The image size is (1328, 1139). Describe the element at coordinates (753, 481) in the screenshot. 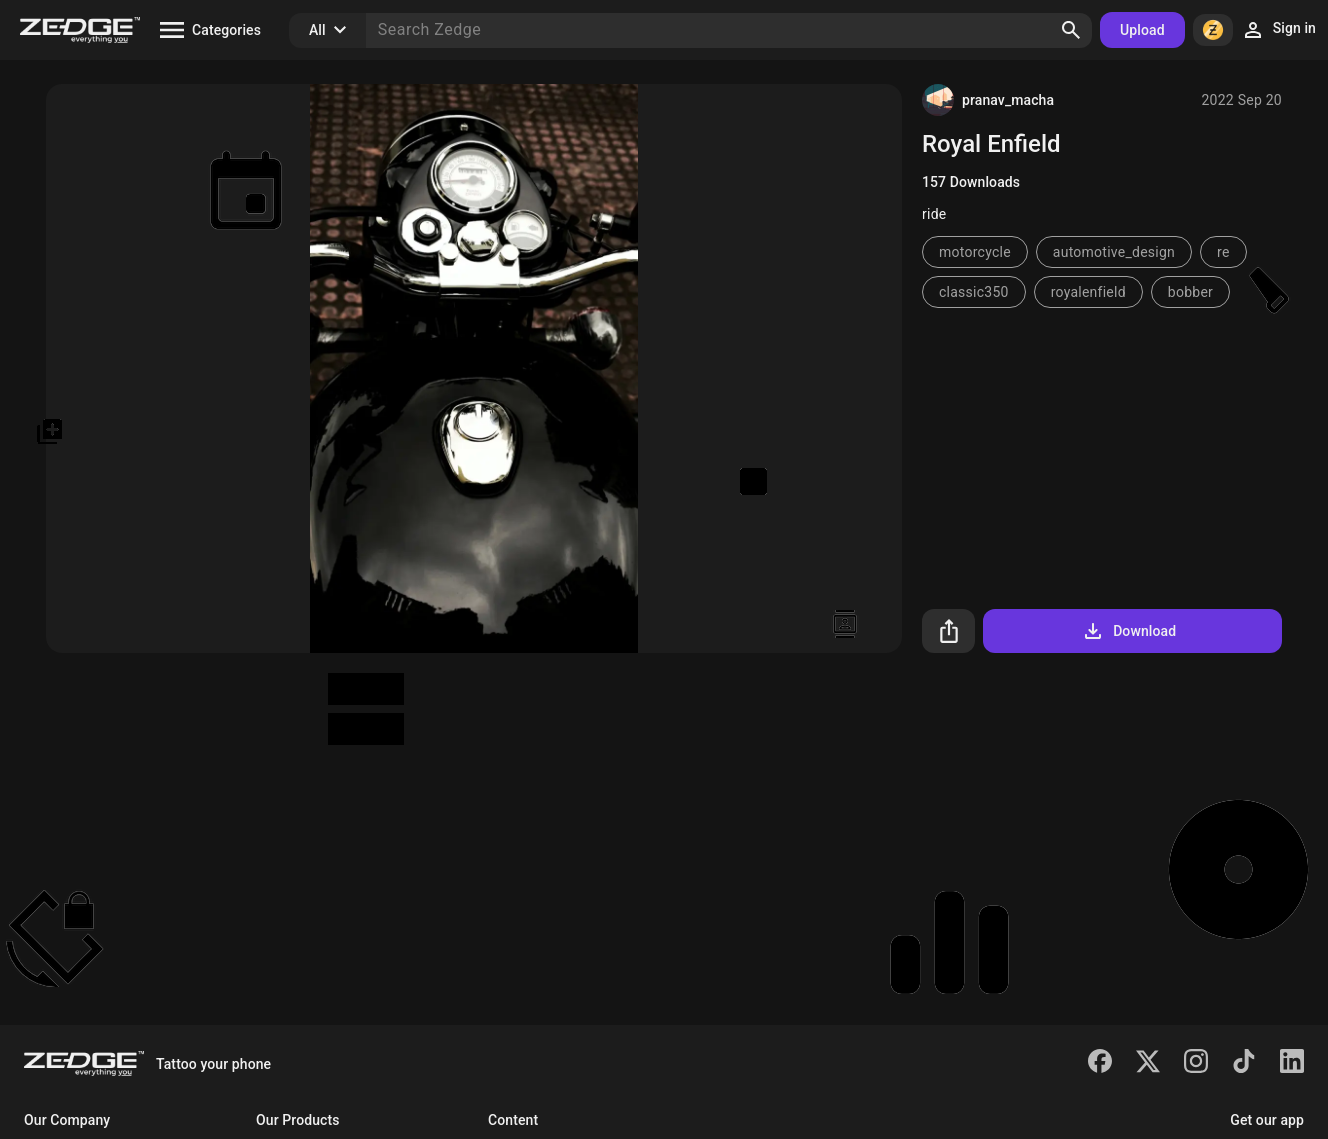

I see `stop media playback` at that location.